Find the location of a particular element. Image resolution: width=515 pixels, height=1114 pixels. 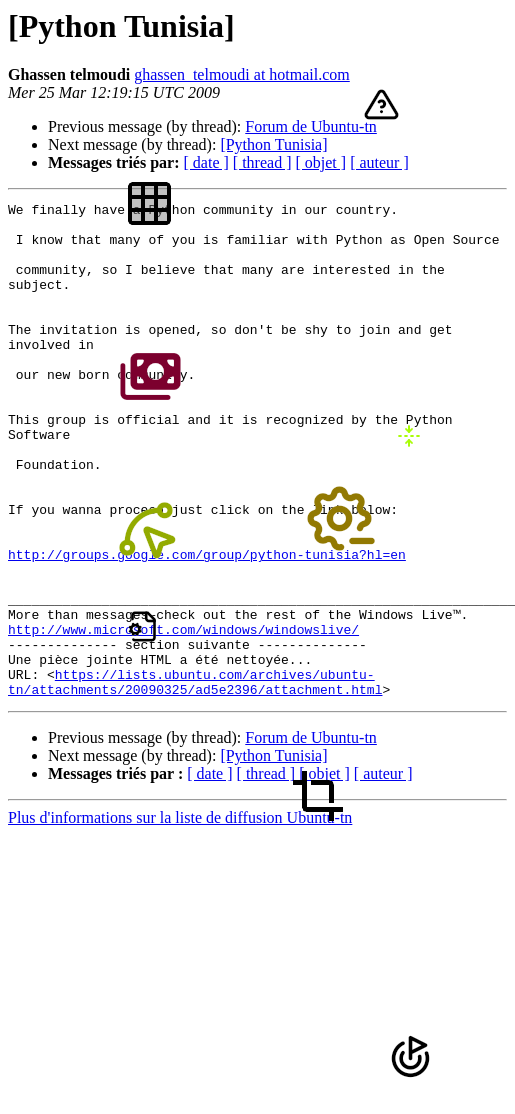

remove a setting or preference is located at coordinates (339, 518).